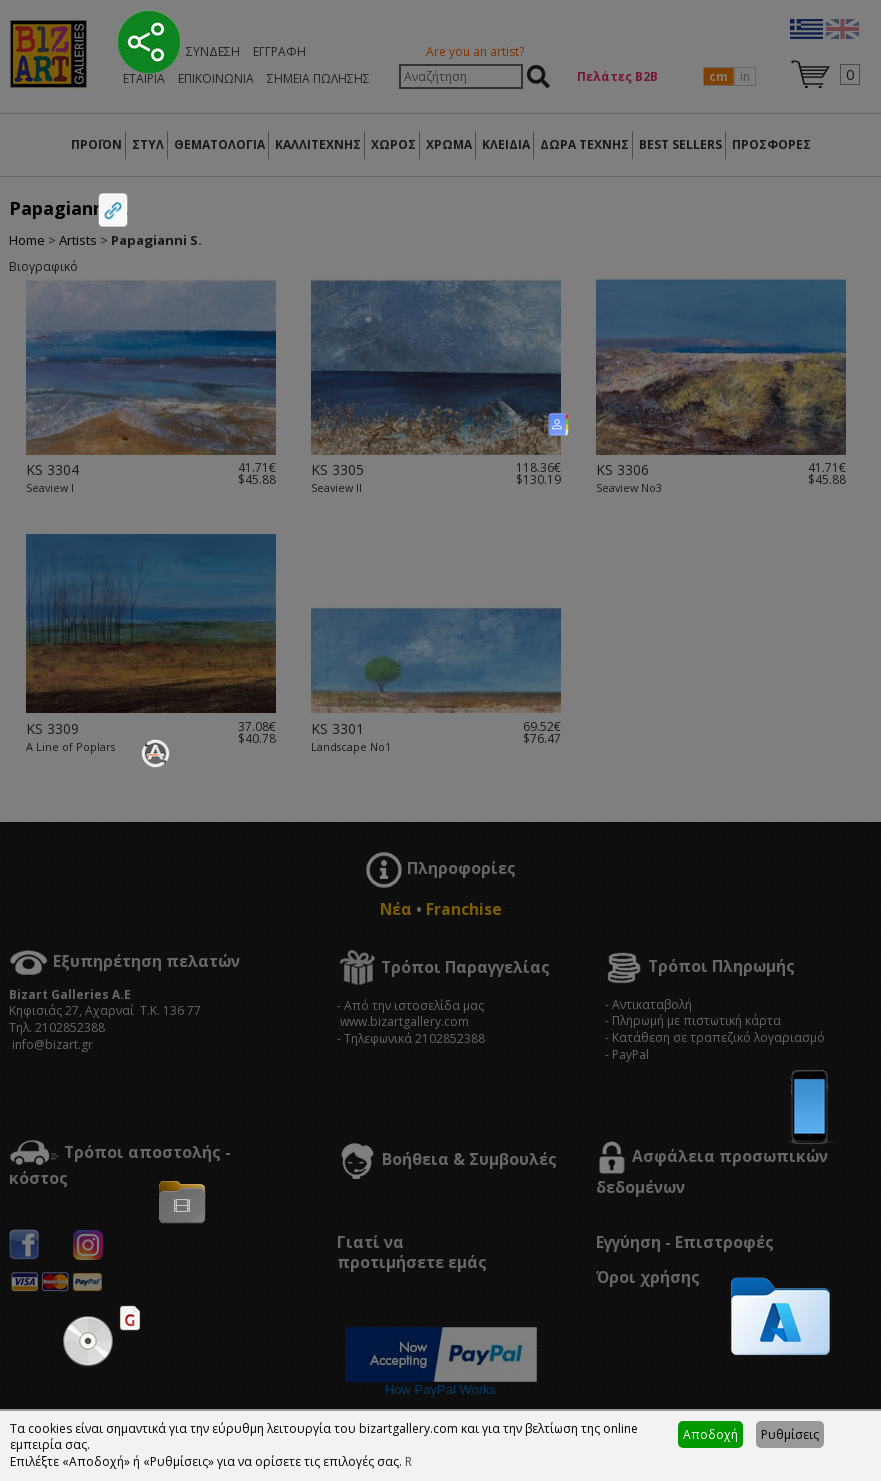 Image resolution: width=881 pixels, height=1481 pixels. Describe the element at coordinates (809, 1107) in the screenshot. I see `indicates a connected iPhone device` at that location.